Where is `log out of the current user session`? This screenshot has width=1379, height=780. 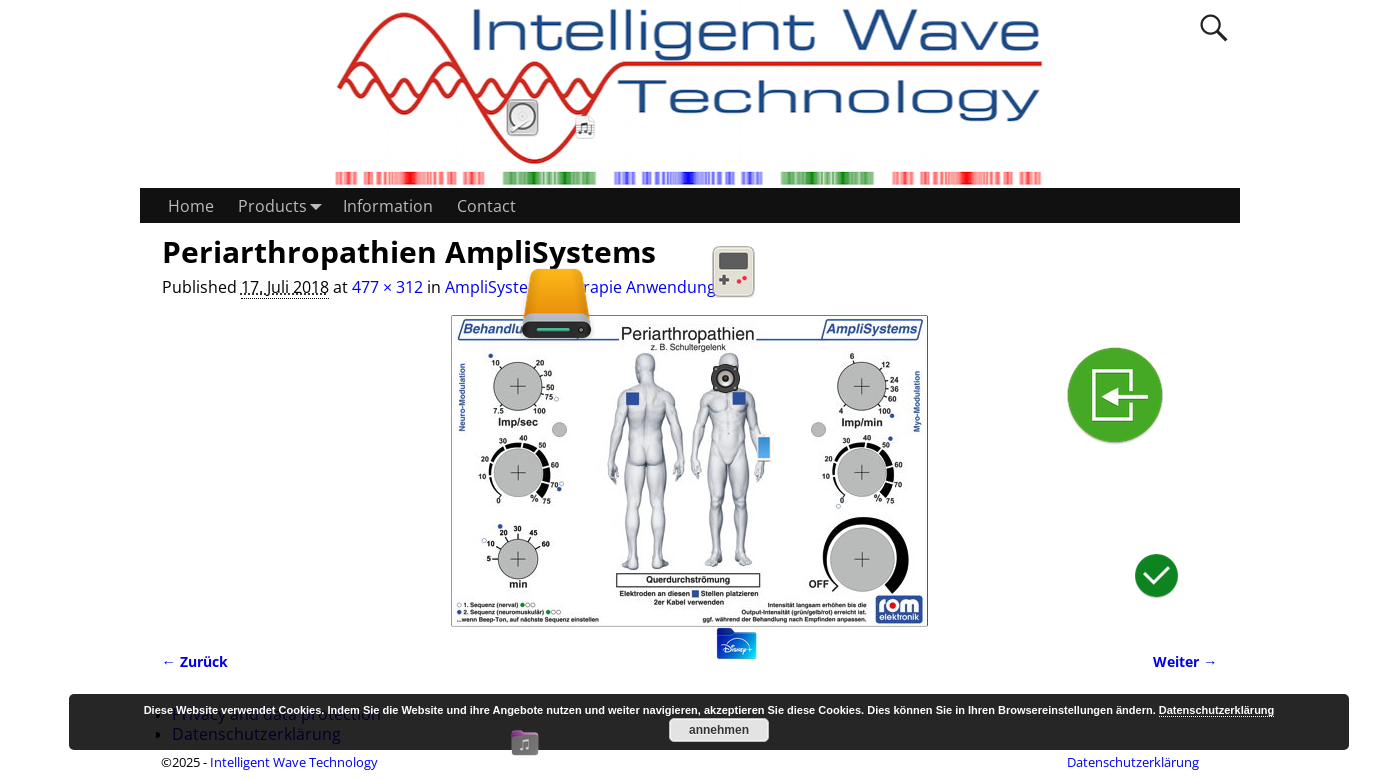 log out of the current user session is located at coordinates (1115, 395).